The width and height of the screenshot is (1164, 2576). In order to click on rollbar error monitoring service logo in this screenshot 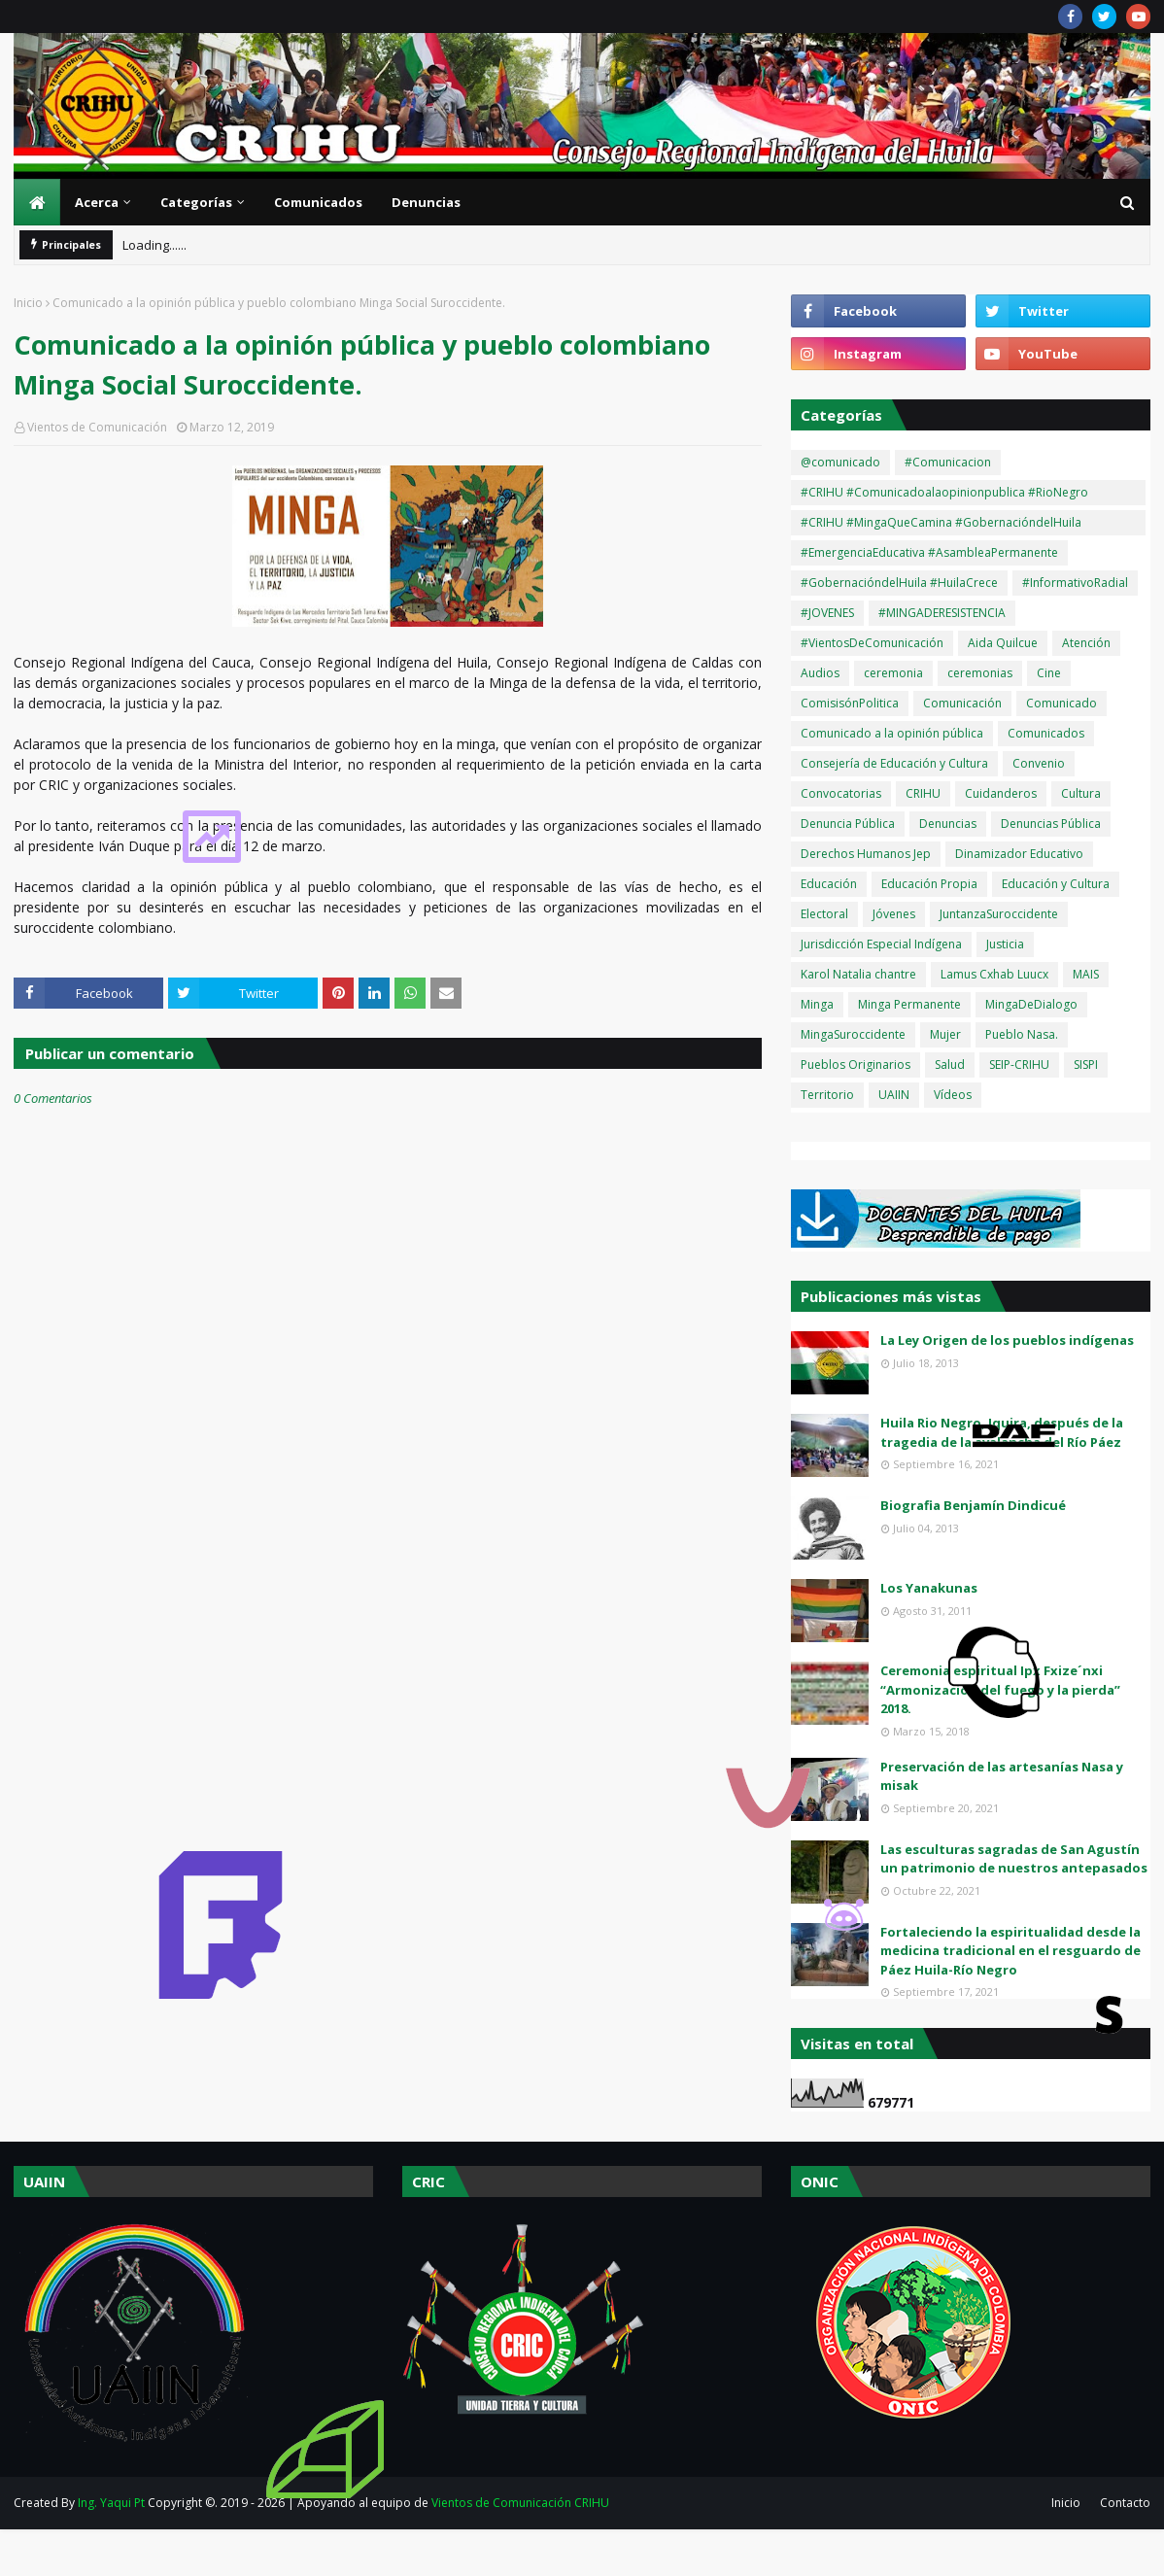, I will do `click(325, 2449)`.